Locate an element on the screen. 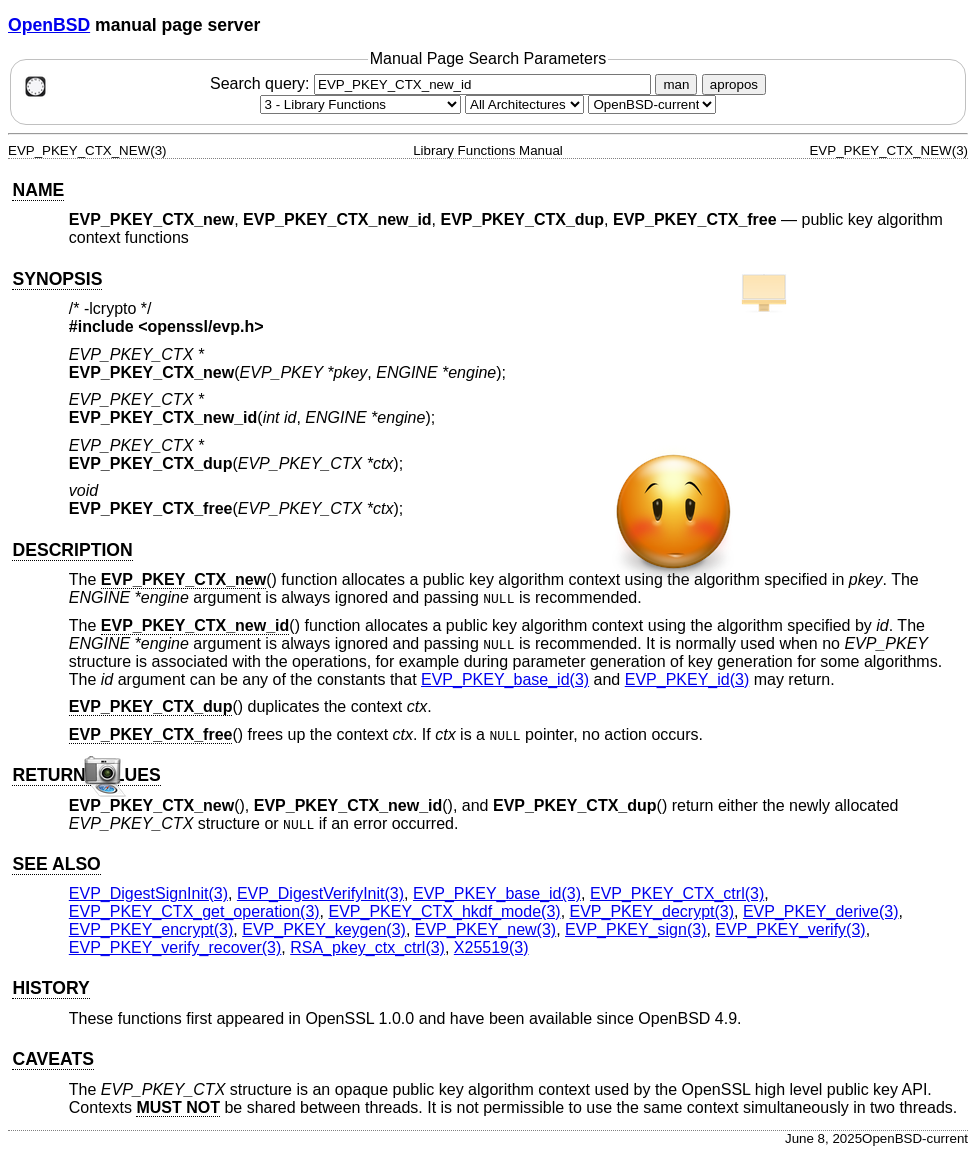 Image resolution: width=976 pixels, height=1154 pixels. represents a yellow iMac device in system preferences is located at coordinates (764, 292).